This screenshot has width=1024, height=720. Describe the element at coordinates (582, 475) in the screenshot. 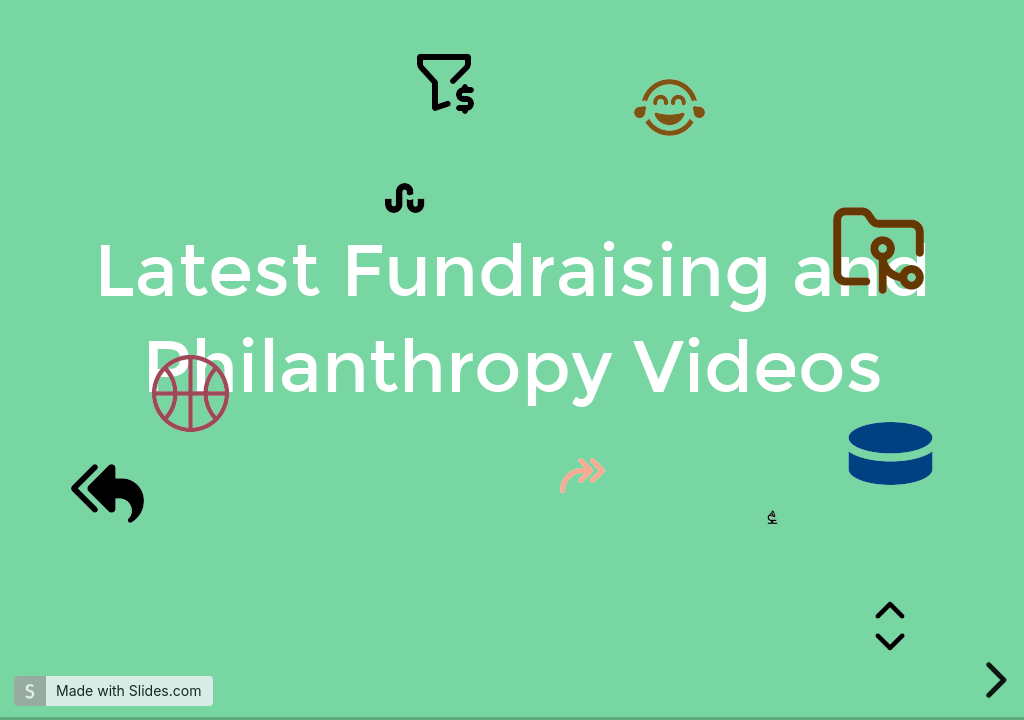

I see `forward message or content to multiple recipients` at that location.